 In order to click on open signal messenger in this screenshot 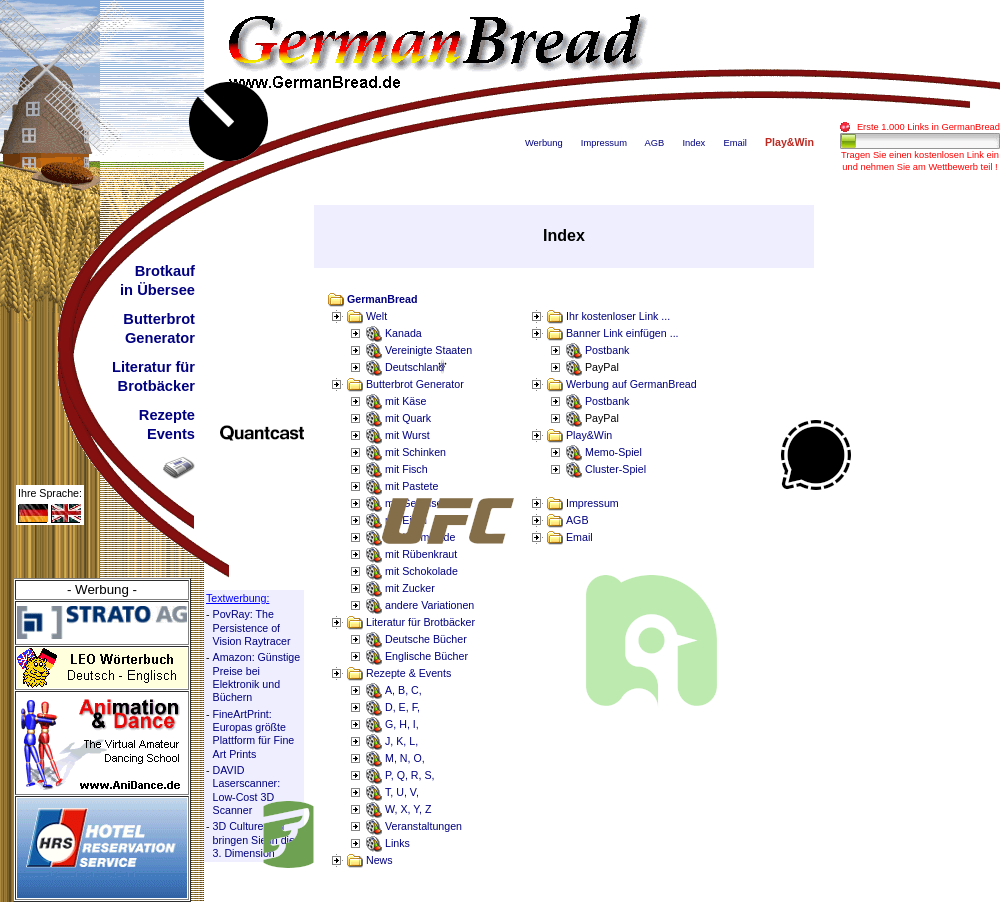, I will do `click(816, 455)`.